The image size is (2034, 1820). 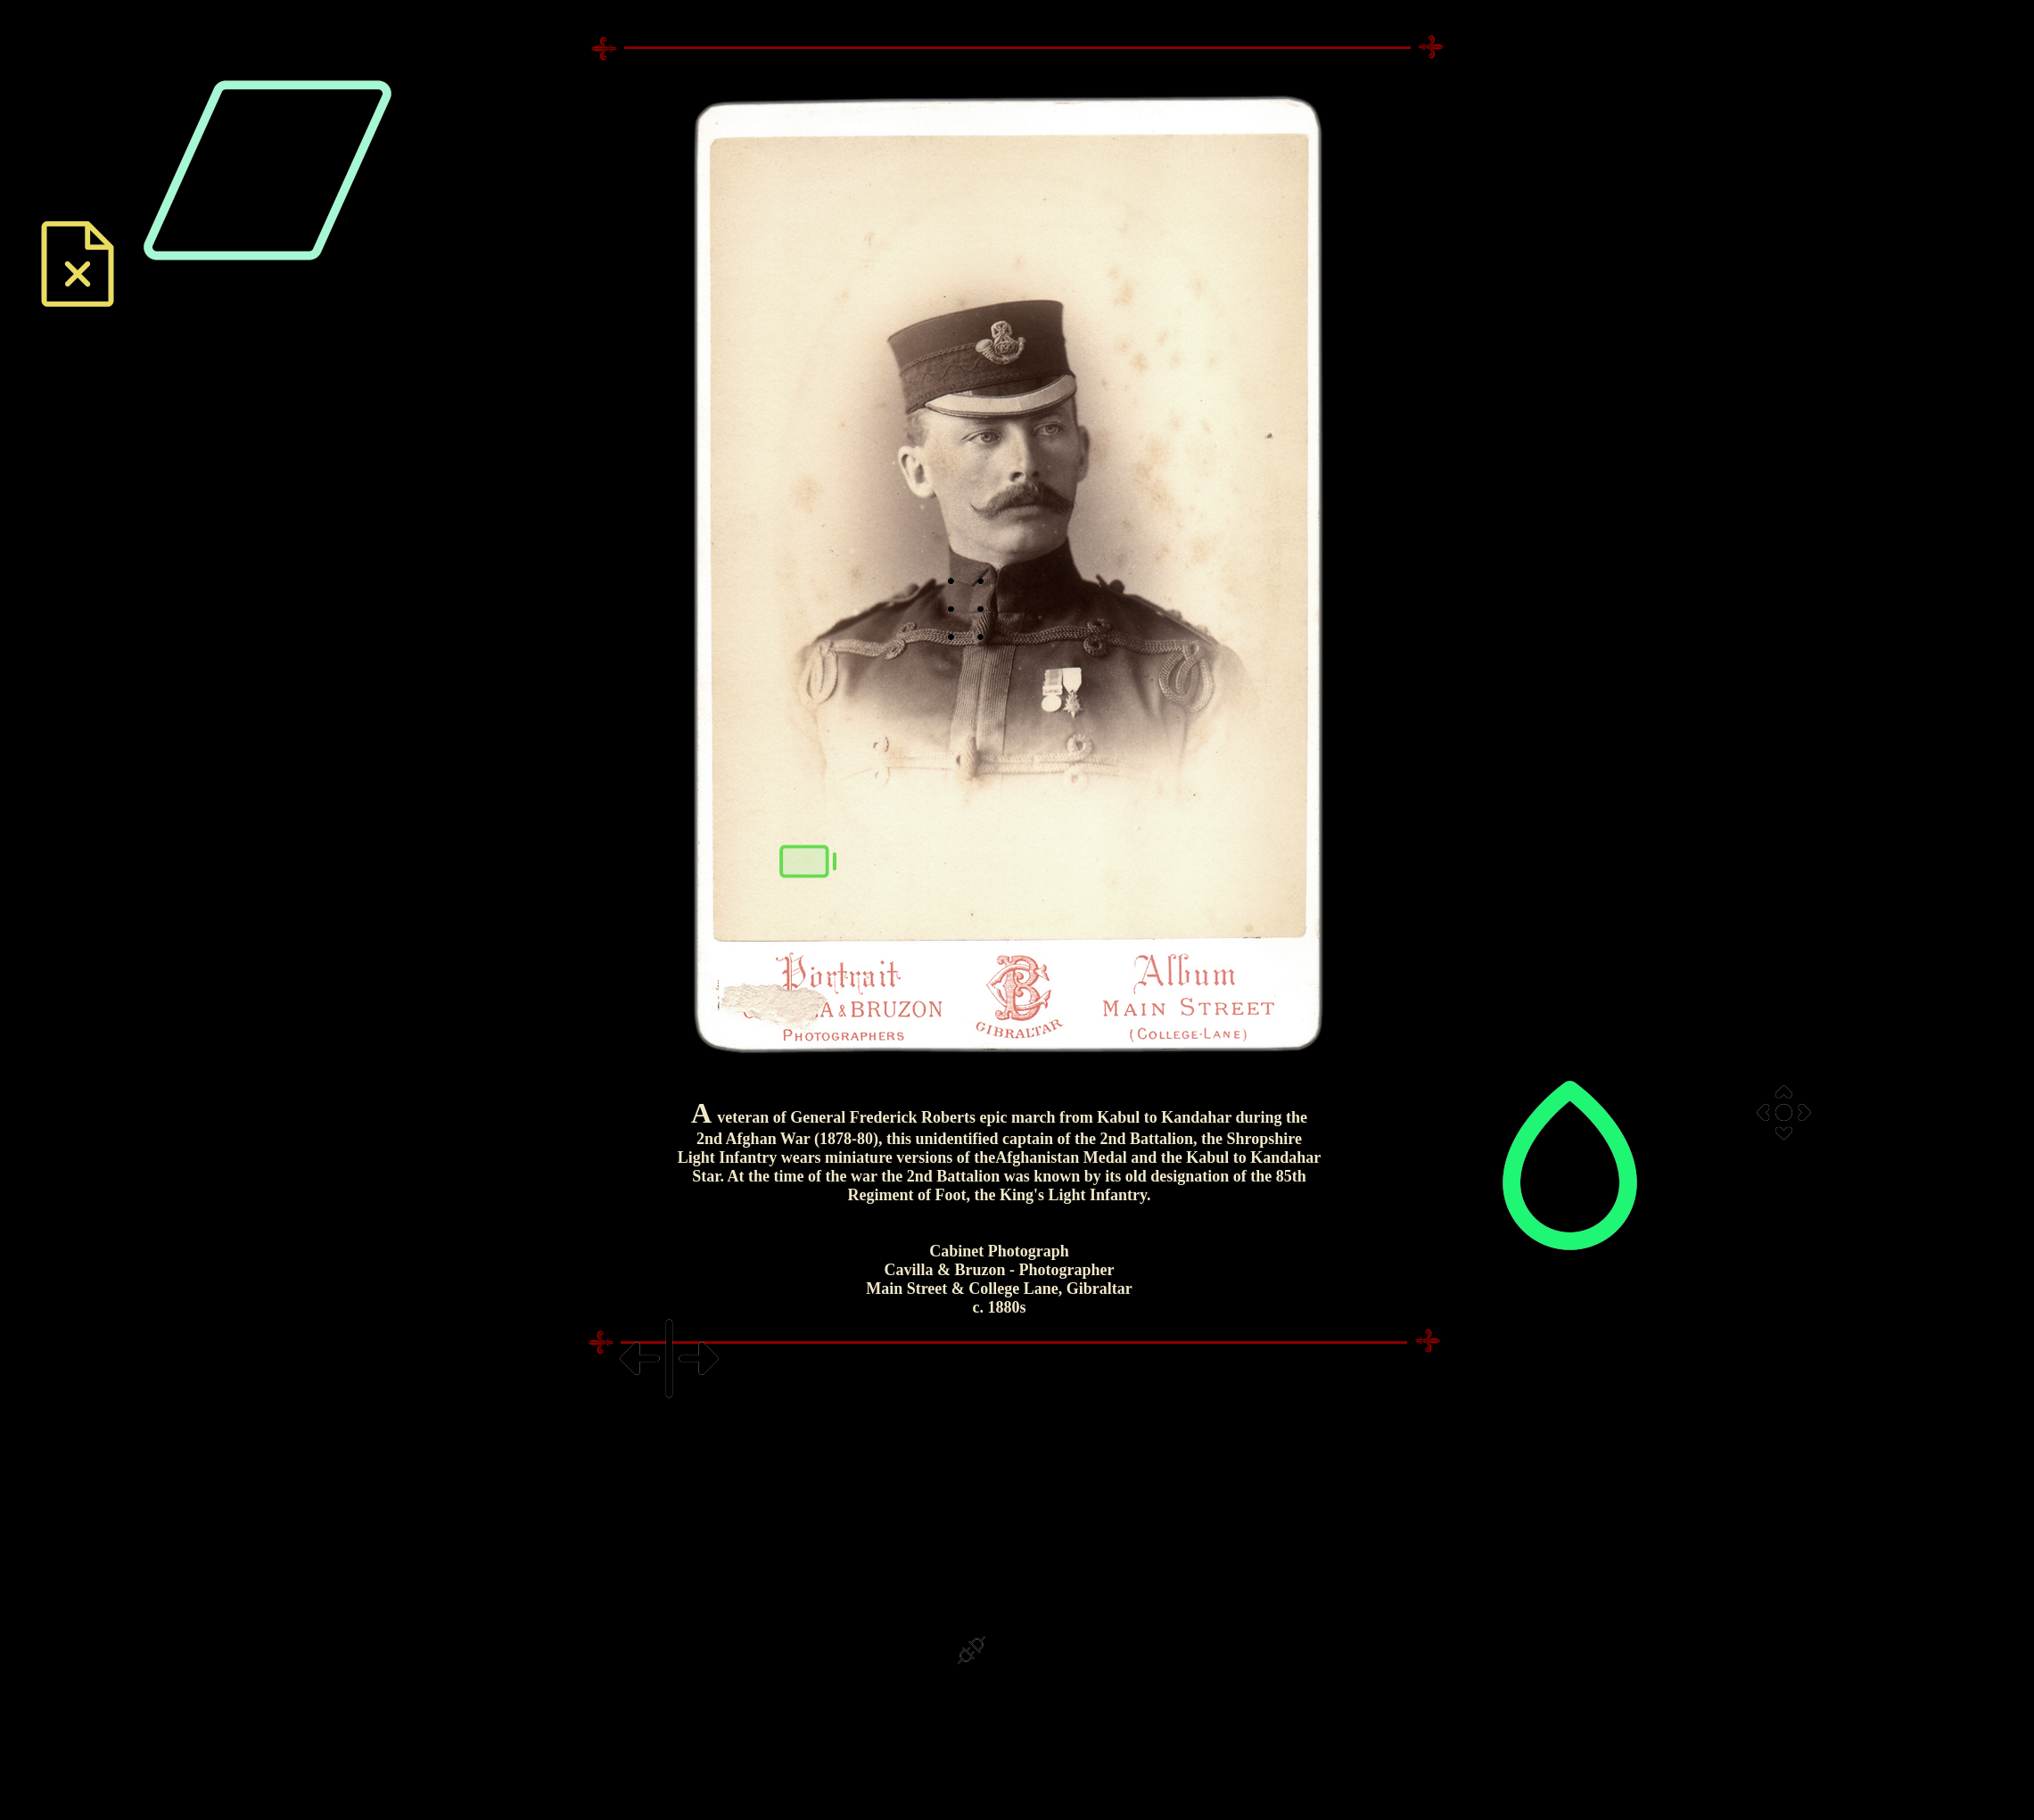 I want to click on delete or remove a file, so click(x=78, y=264).